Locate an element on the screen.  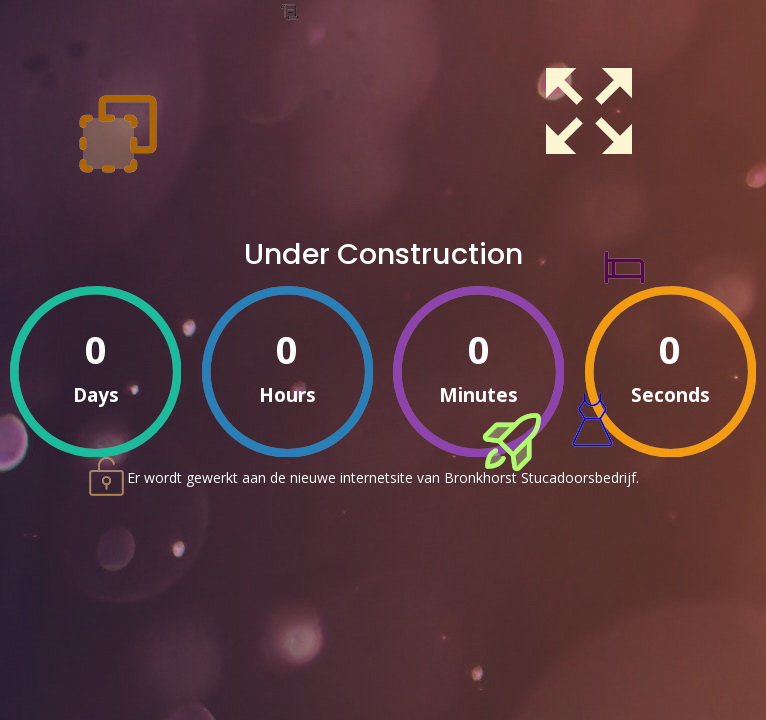
unlocked or unsecured state is located at coordinates (106, 478).